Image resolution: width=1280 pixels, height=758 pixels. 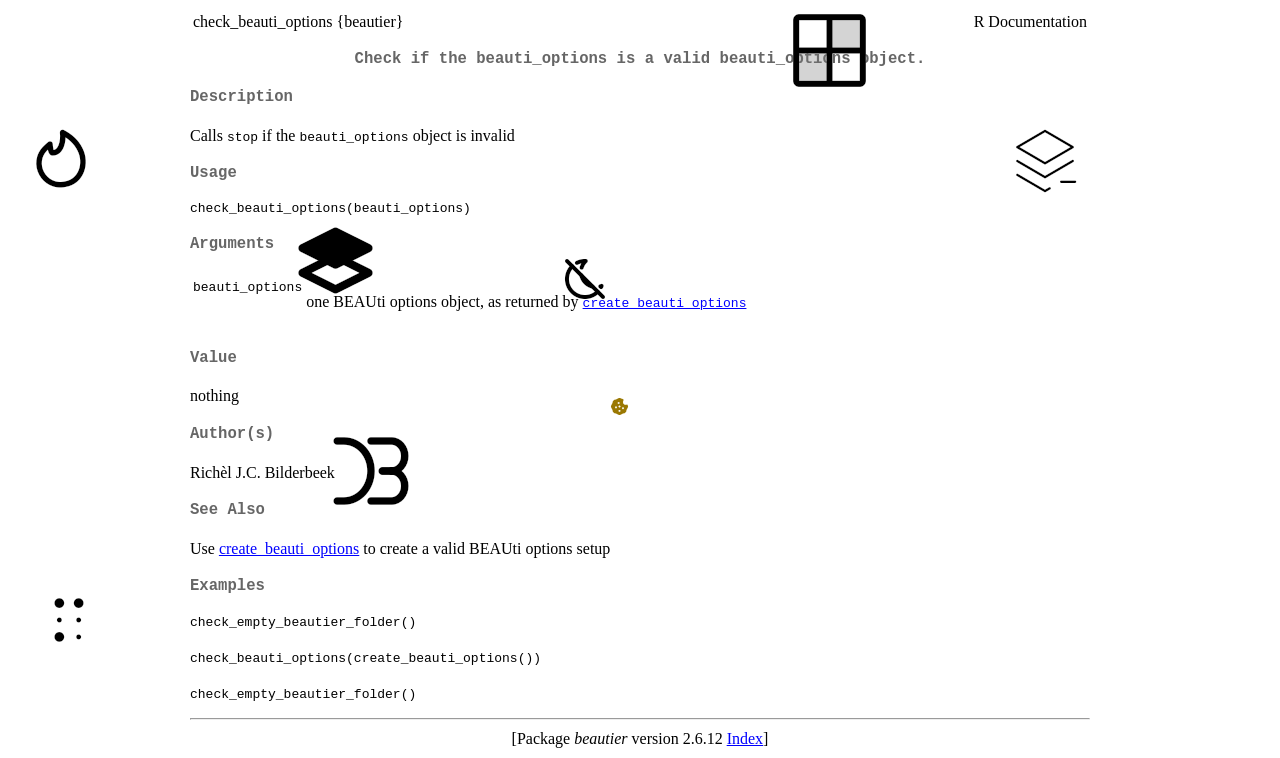 What do you see at coordinates (829, 50) in the screenshot?
I see `indicates transparency in image editing` at bounding box center [829, 50].